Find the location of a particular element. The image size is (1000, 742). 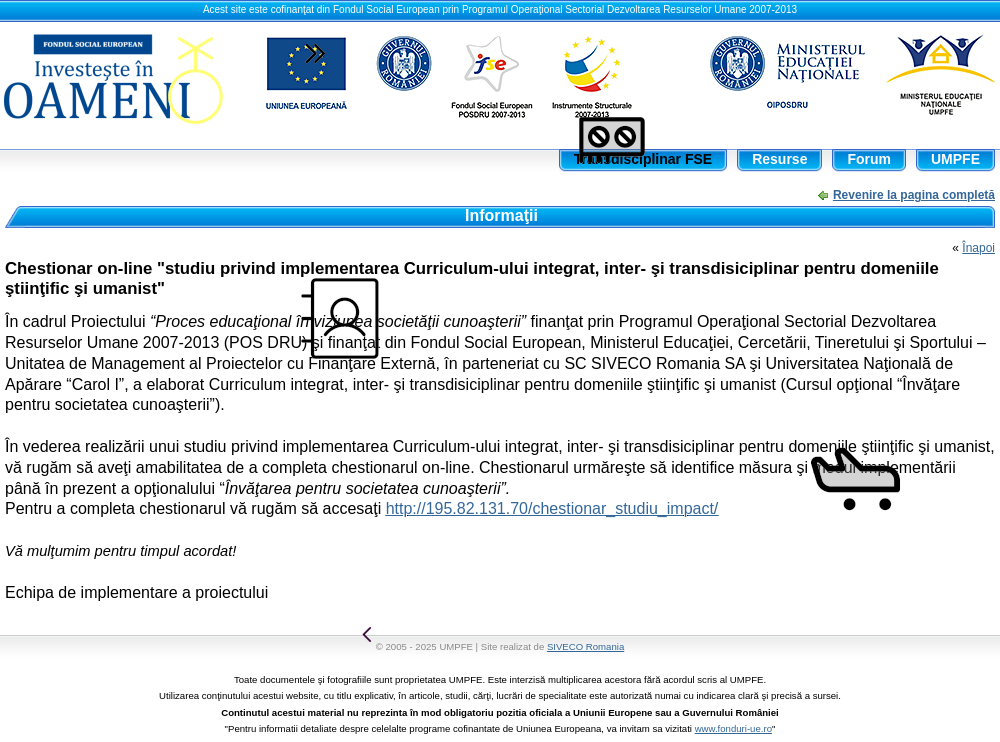

airplane taxiing on the ground is located at coordinates (855, 477).